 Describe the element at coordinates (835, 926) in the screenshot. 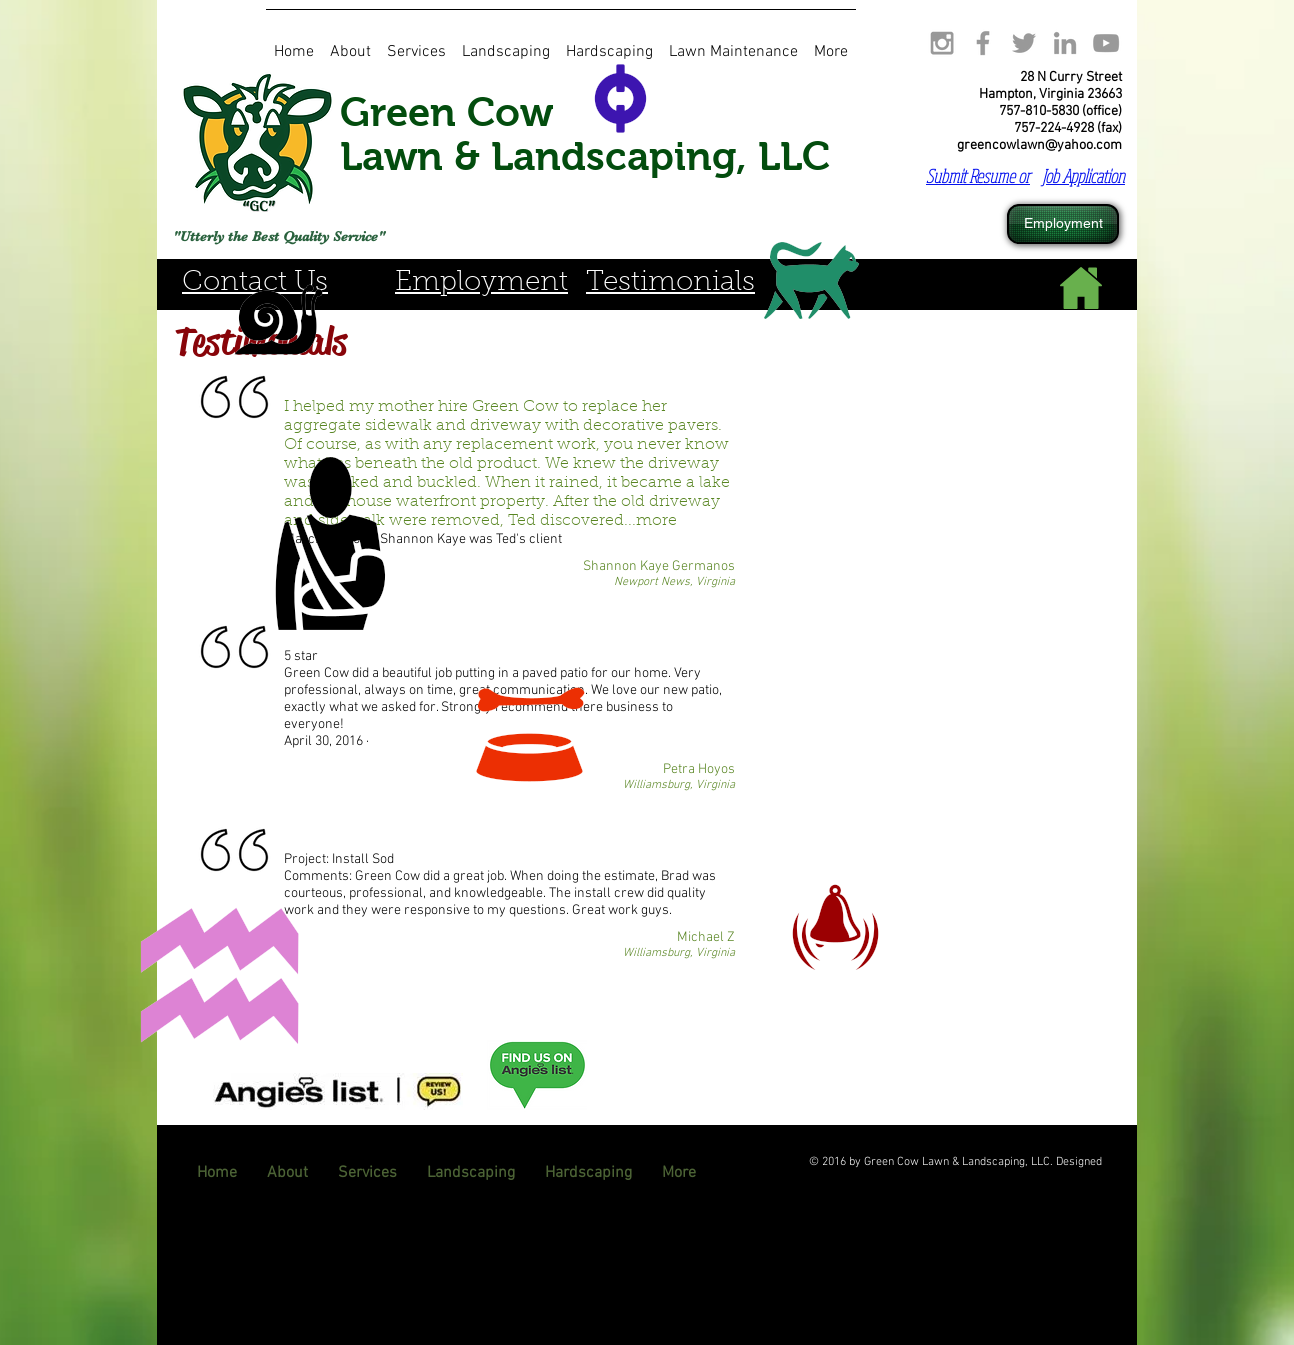

I see `indicates new notifications or alerts` at that location.